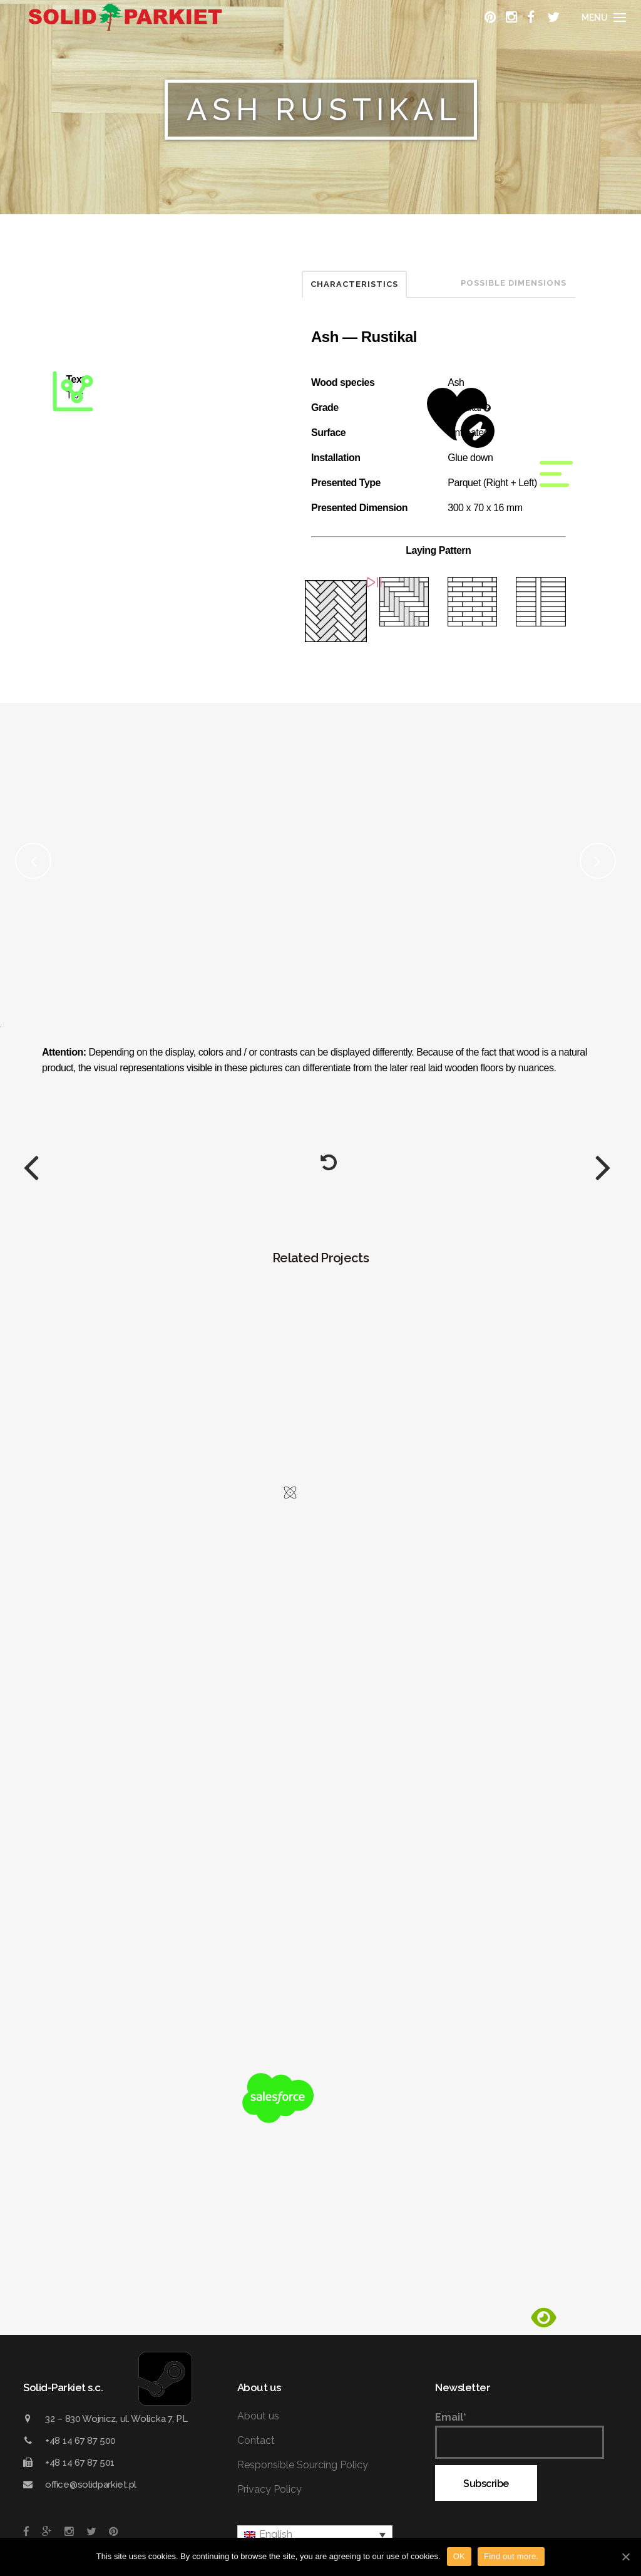 The image size is (641, 2576). What do you see at coordinates (73, 391) in the screenshot?
I see `view scatter plot or data visualization` at bounding box center [73, 391].